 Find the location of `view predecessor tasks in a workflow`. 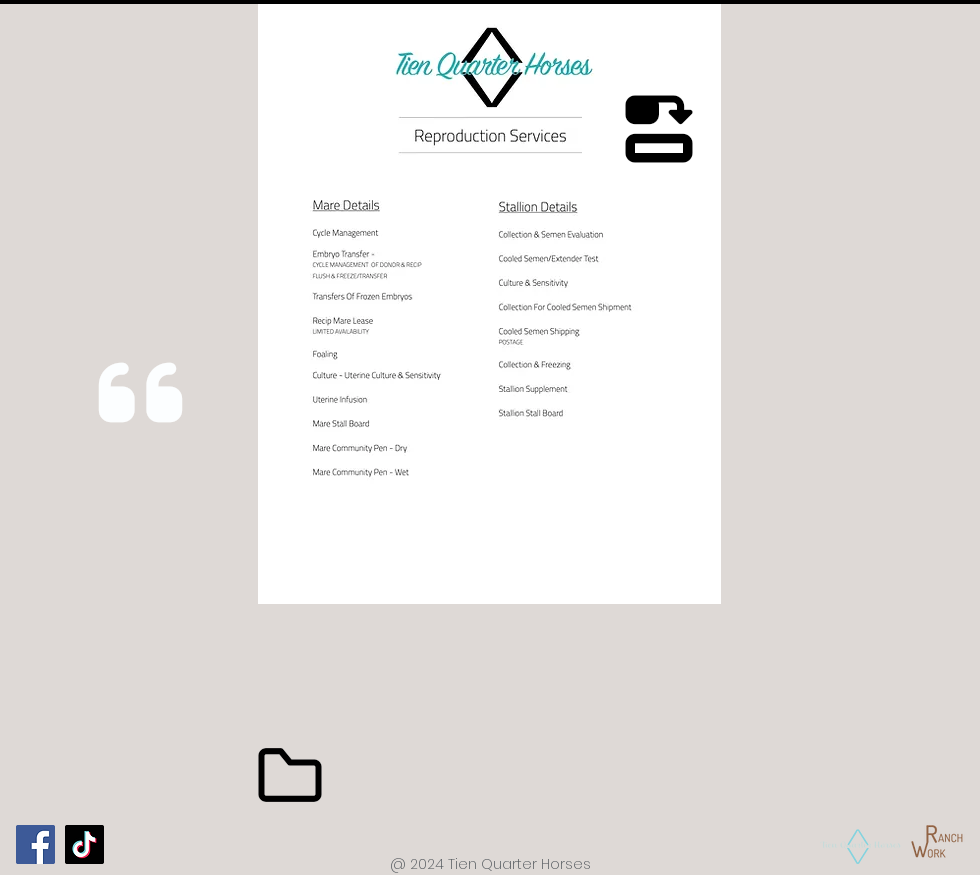

view predecessor tasks in a workflow is located at coordinates (659, 129).